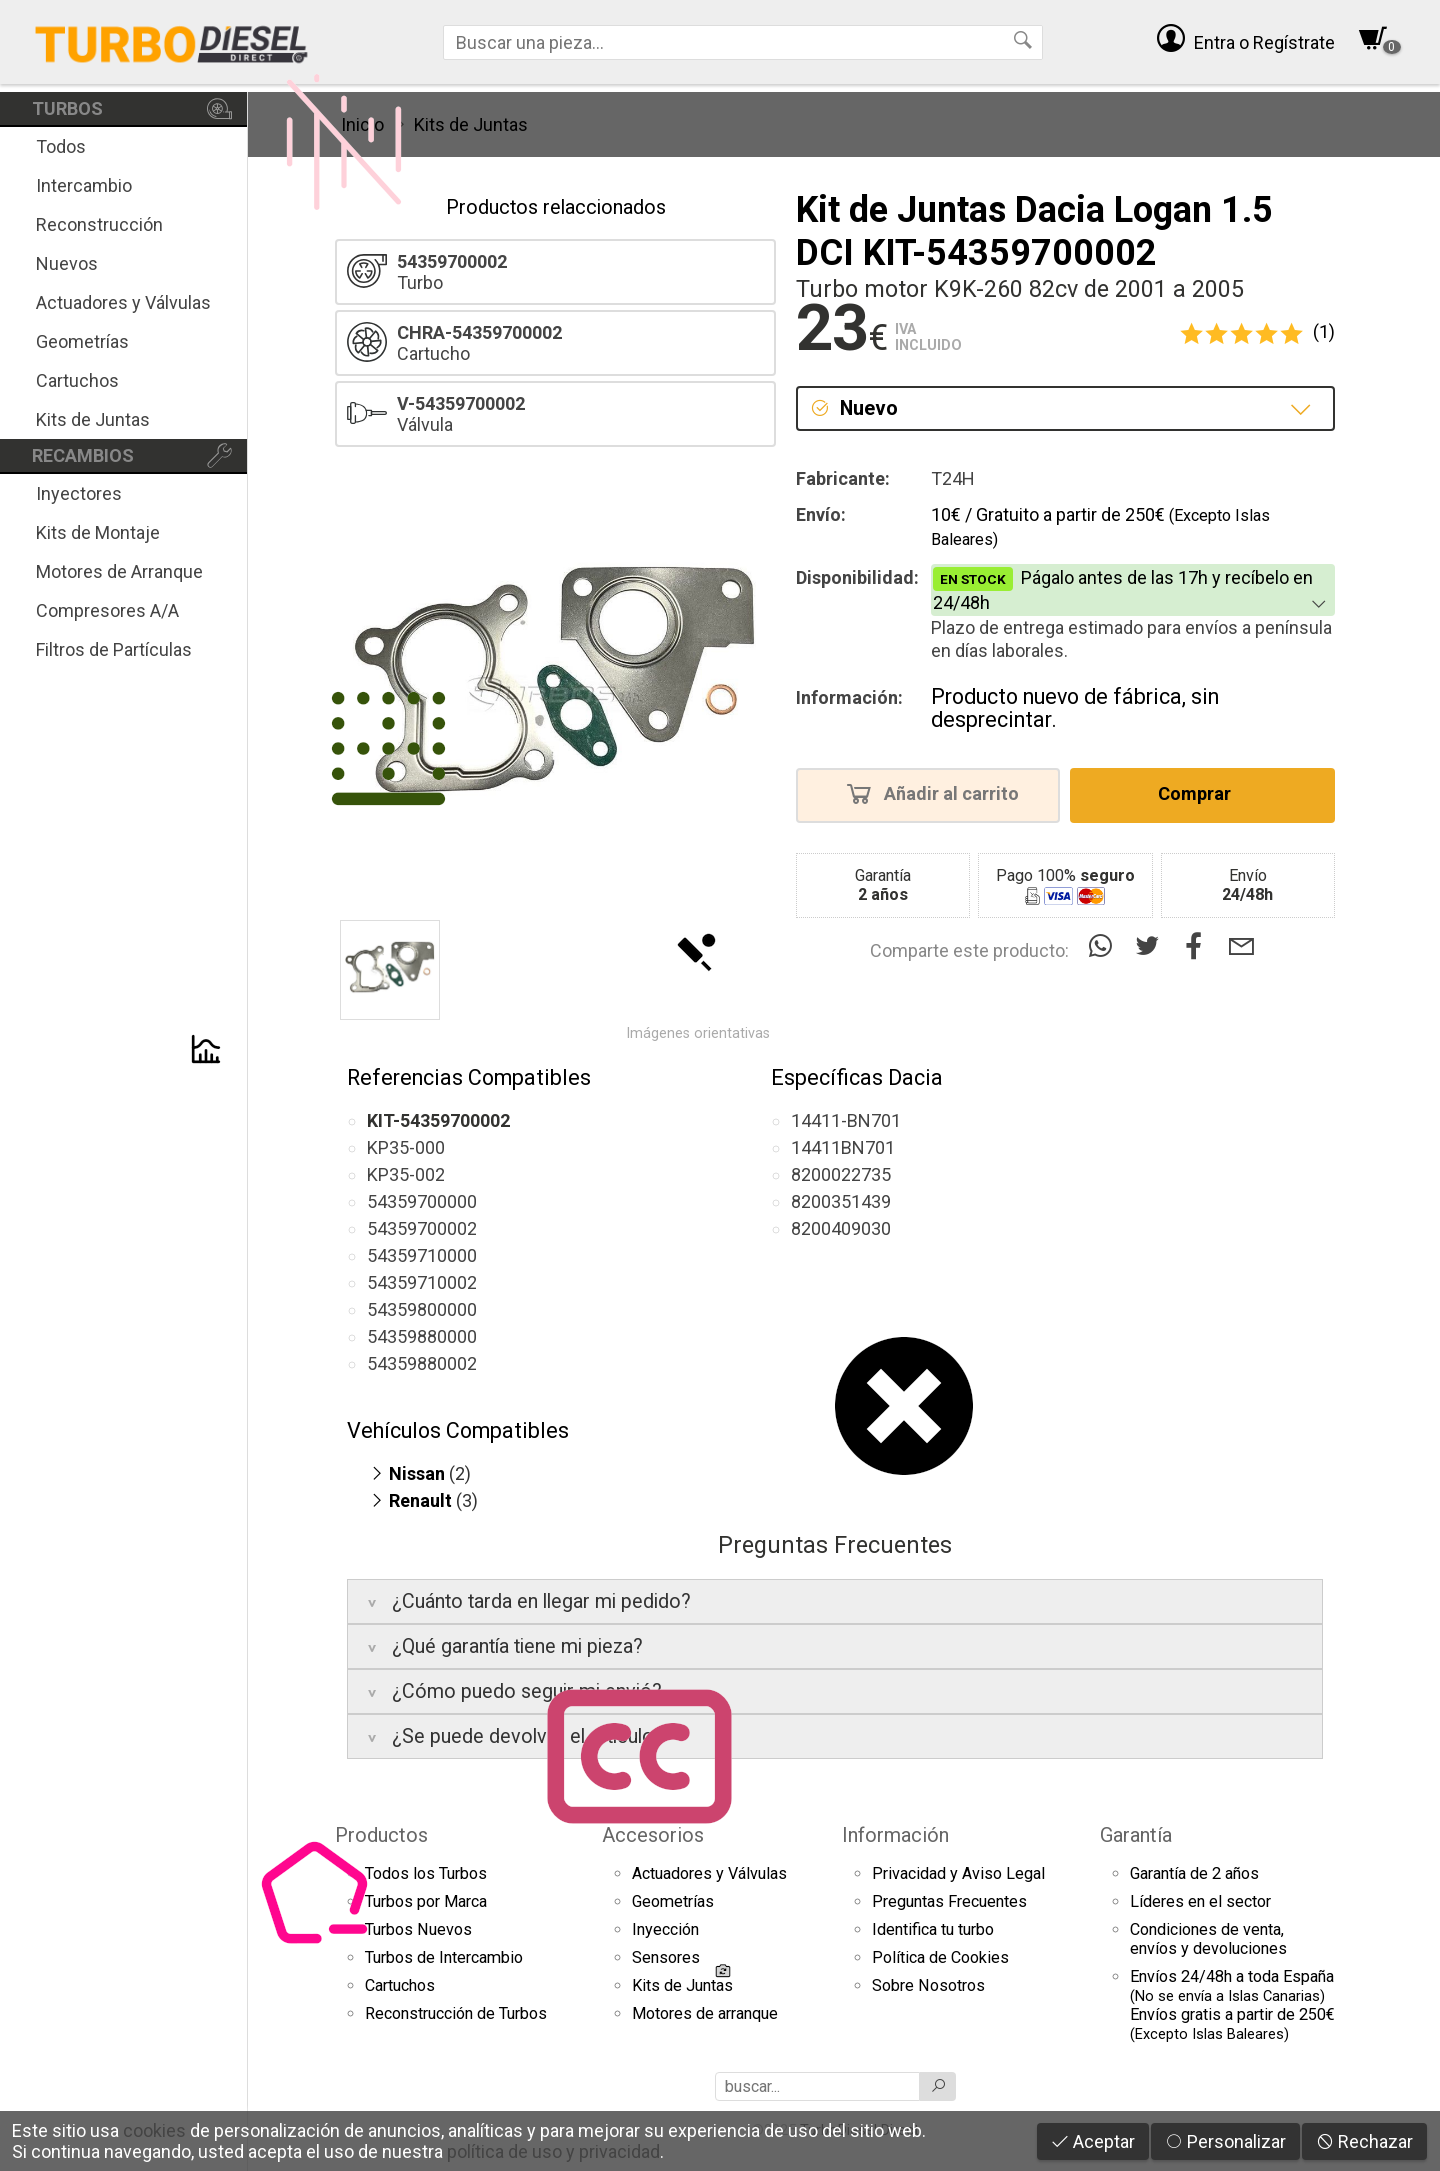 This screenshot has width=1440, height=2171. Describe the element at coordinates (696, 952) in the screenshot. I see `access cricket sports content` at that location.